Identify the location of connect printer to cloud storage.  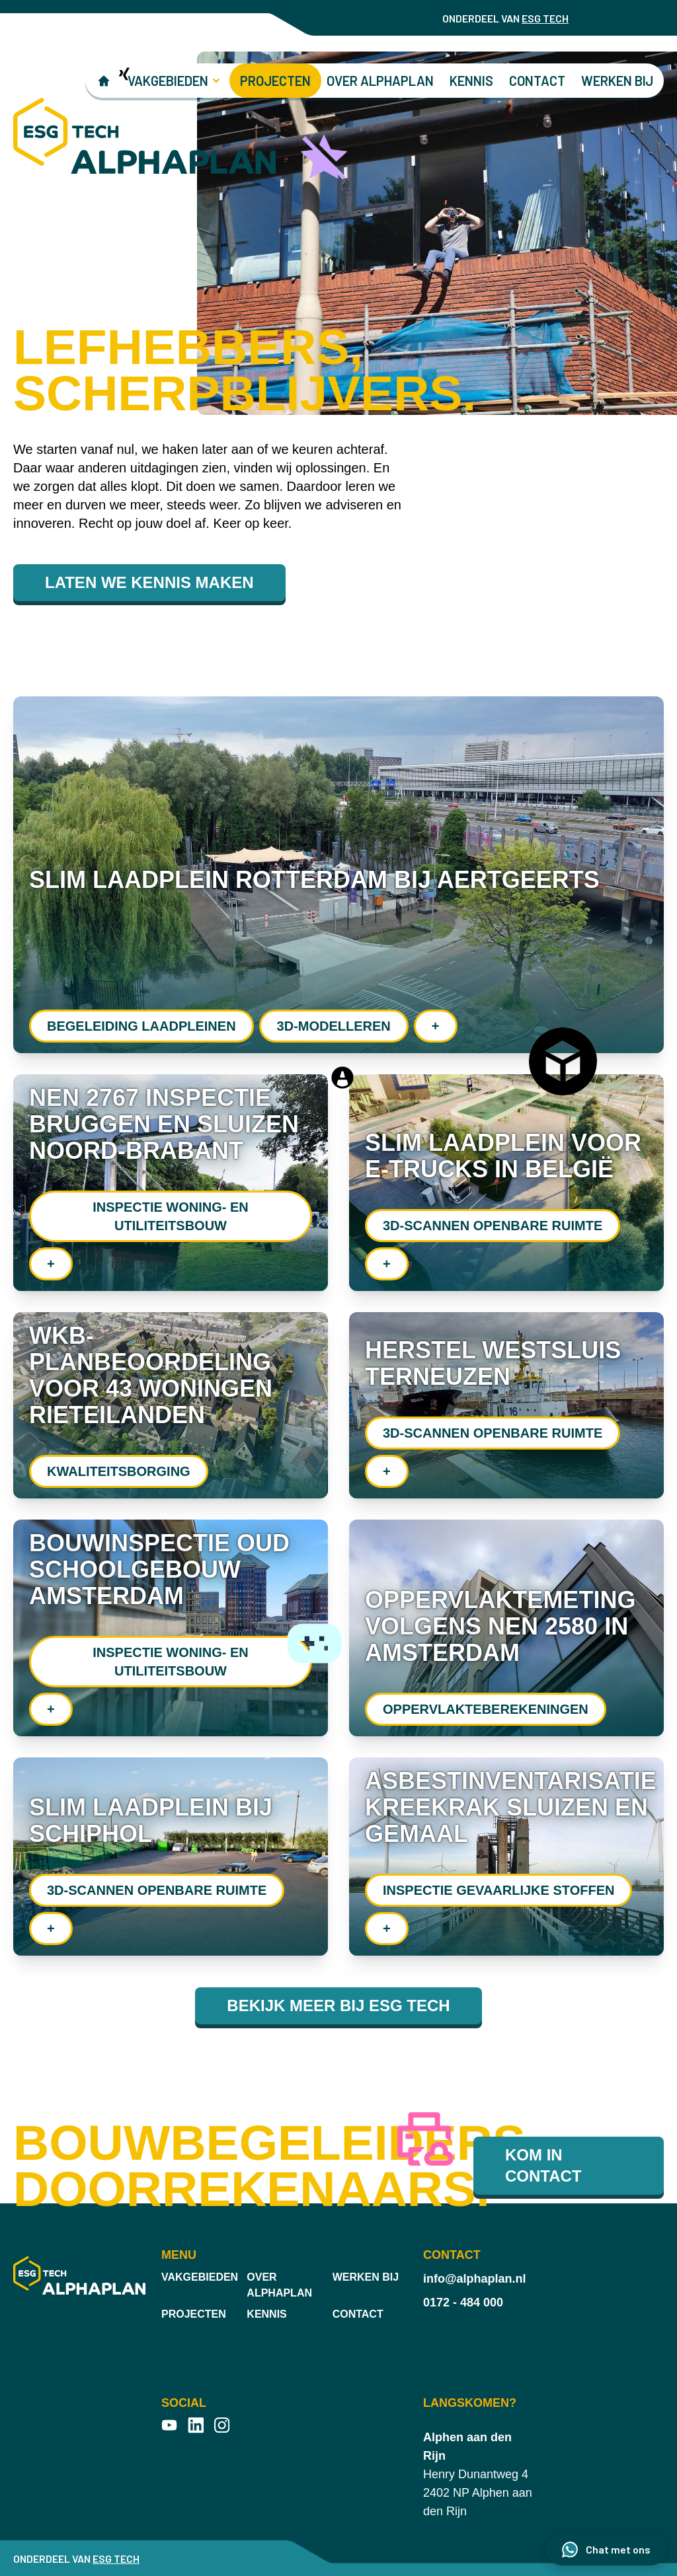
(424, 2139).